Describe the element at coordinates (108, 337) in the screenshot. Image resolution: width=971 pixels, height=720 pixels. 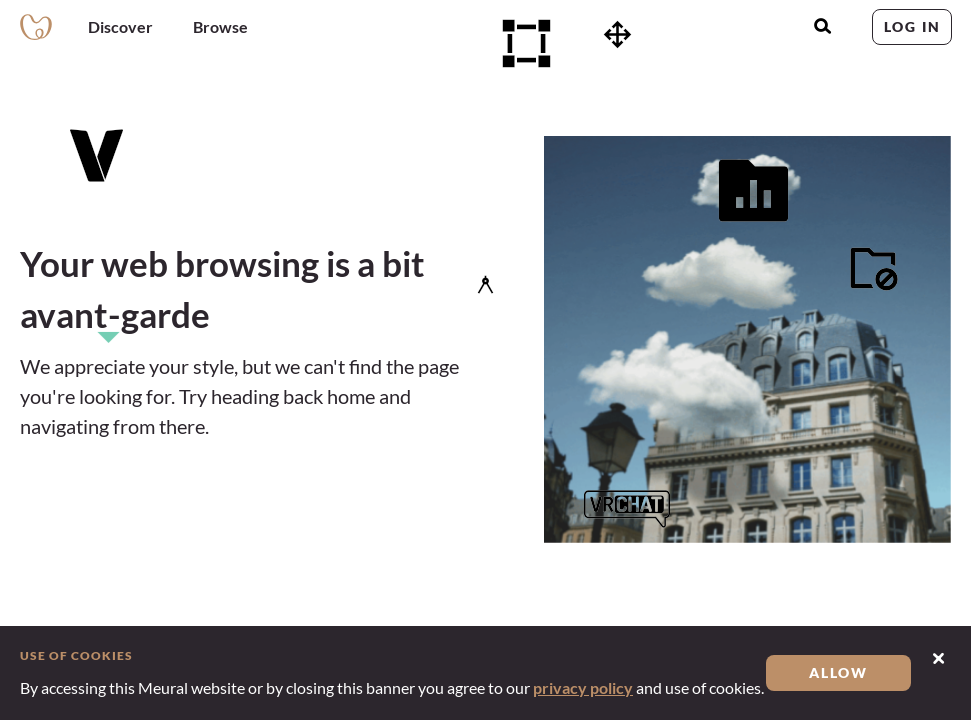
I see `expand a dropdown menu` at that location.